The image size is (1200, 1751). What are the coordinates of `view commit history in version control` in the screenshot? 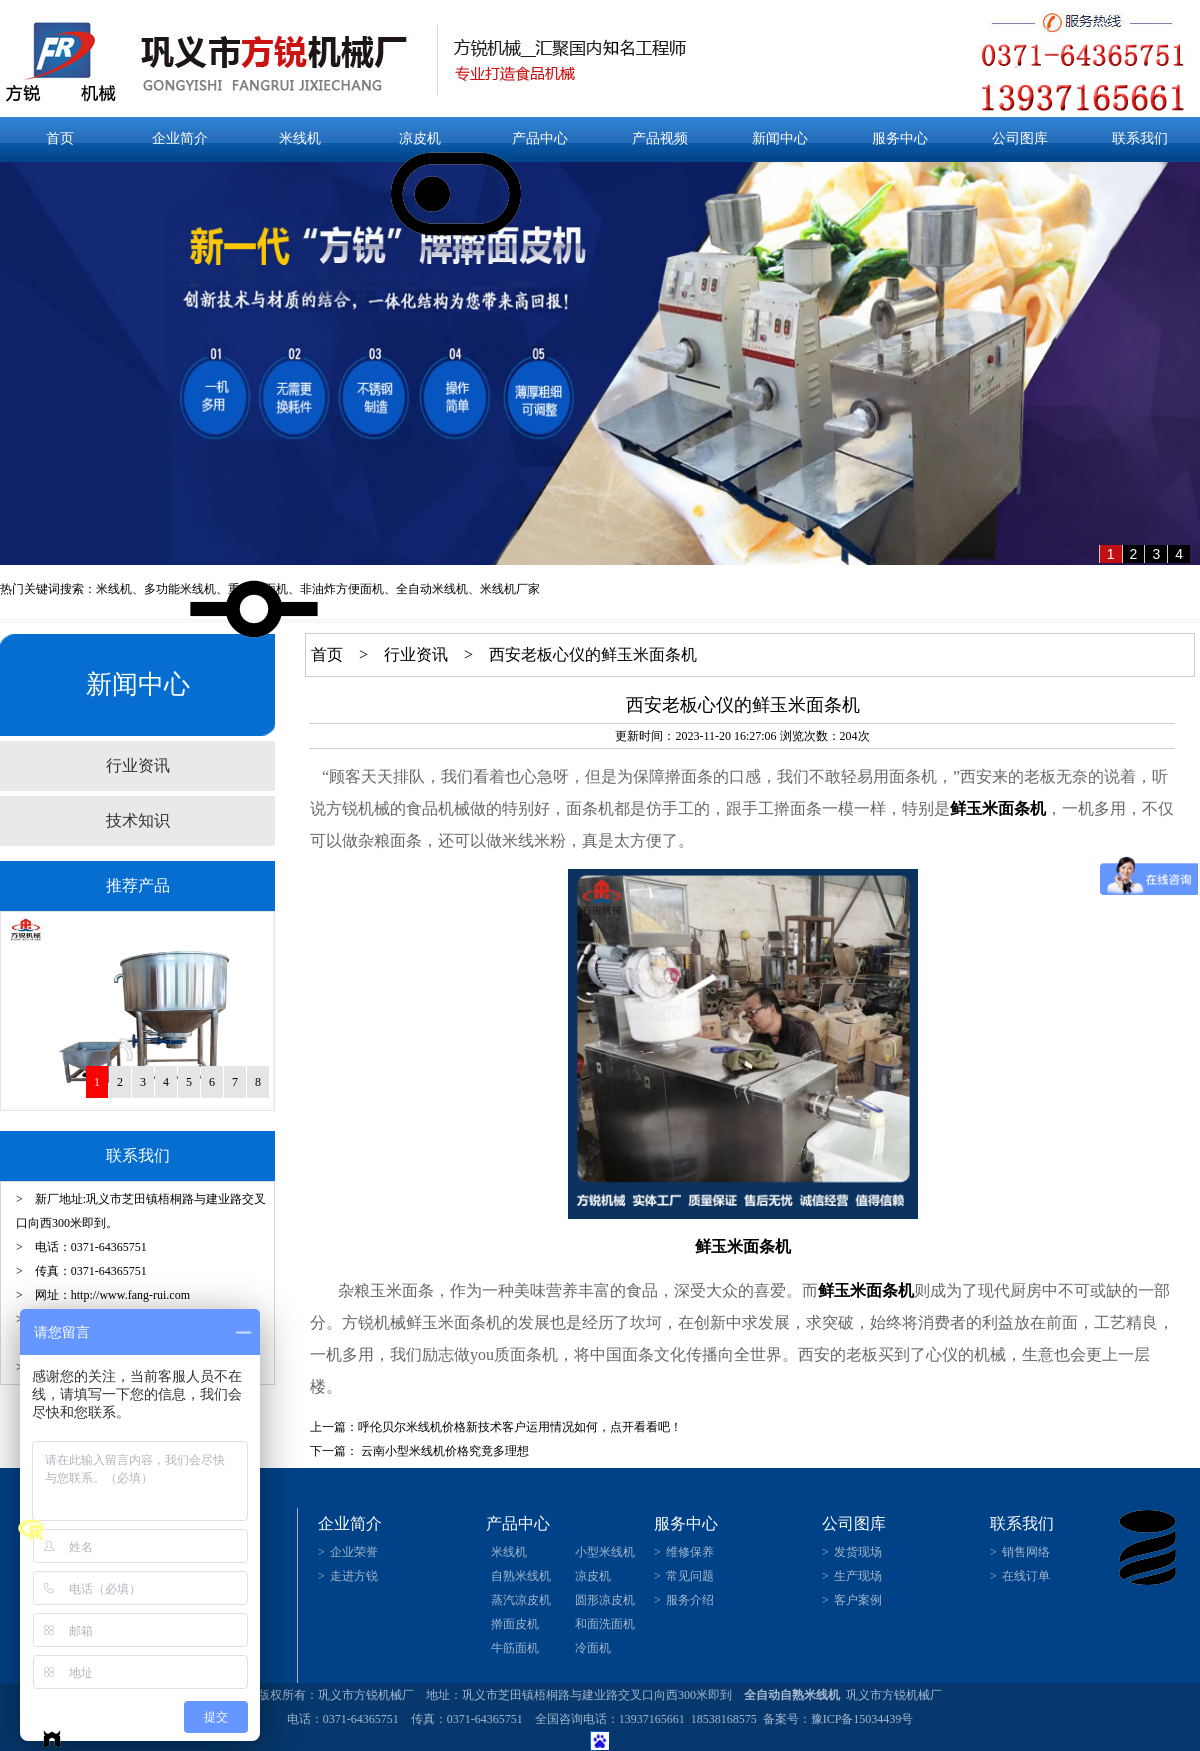 It's located at (254, 609).